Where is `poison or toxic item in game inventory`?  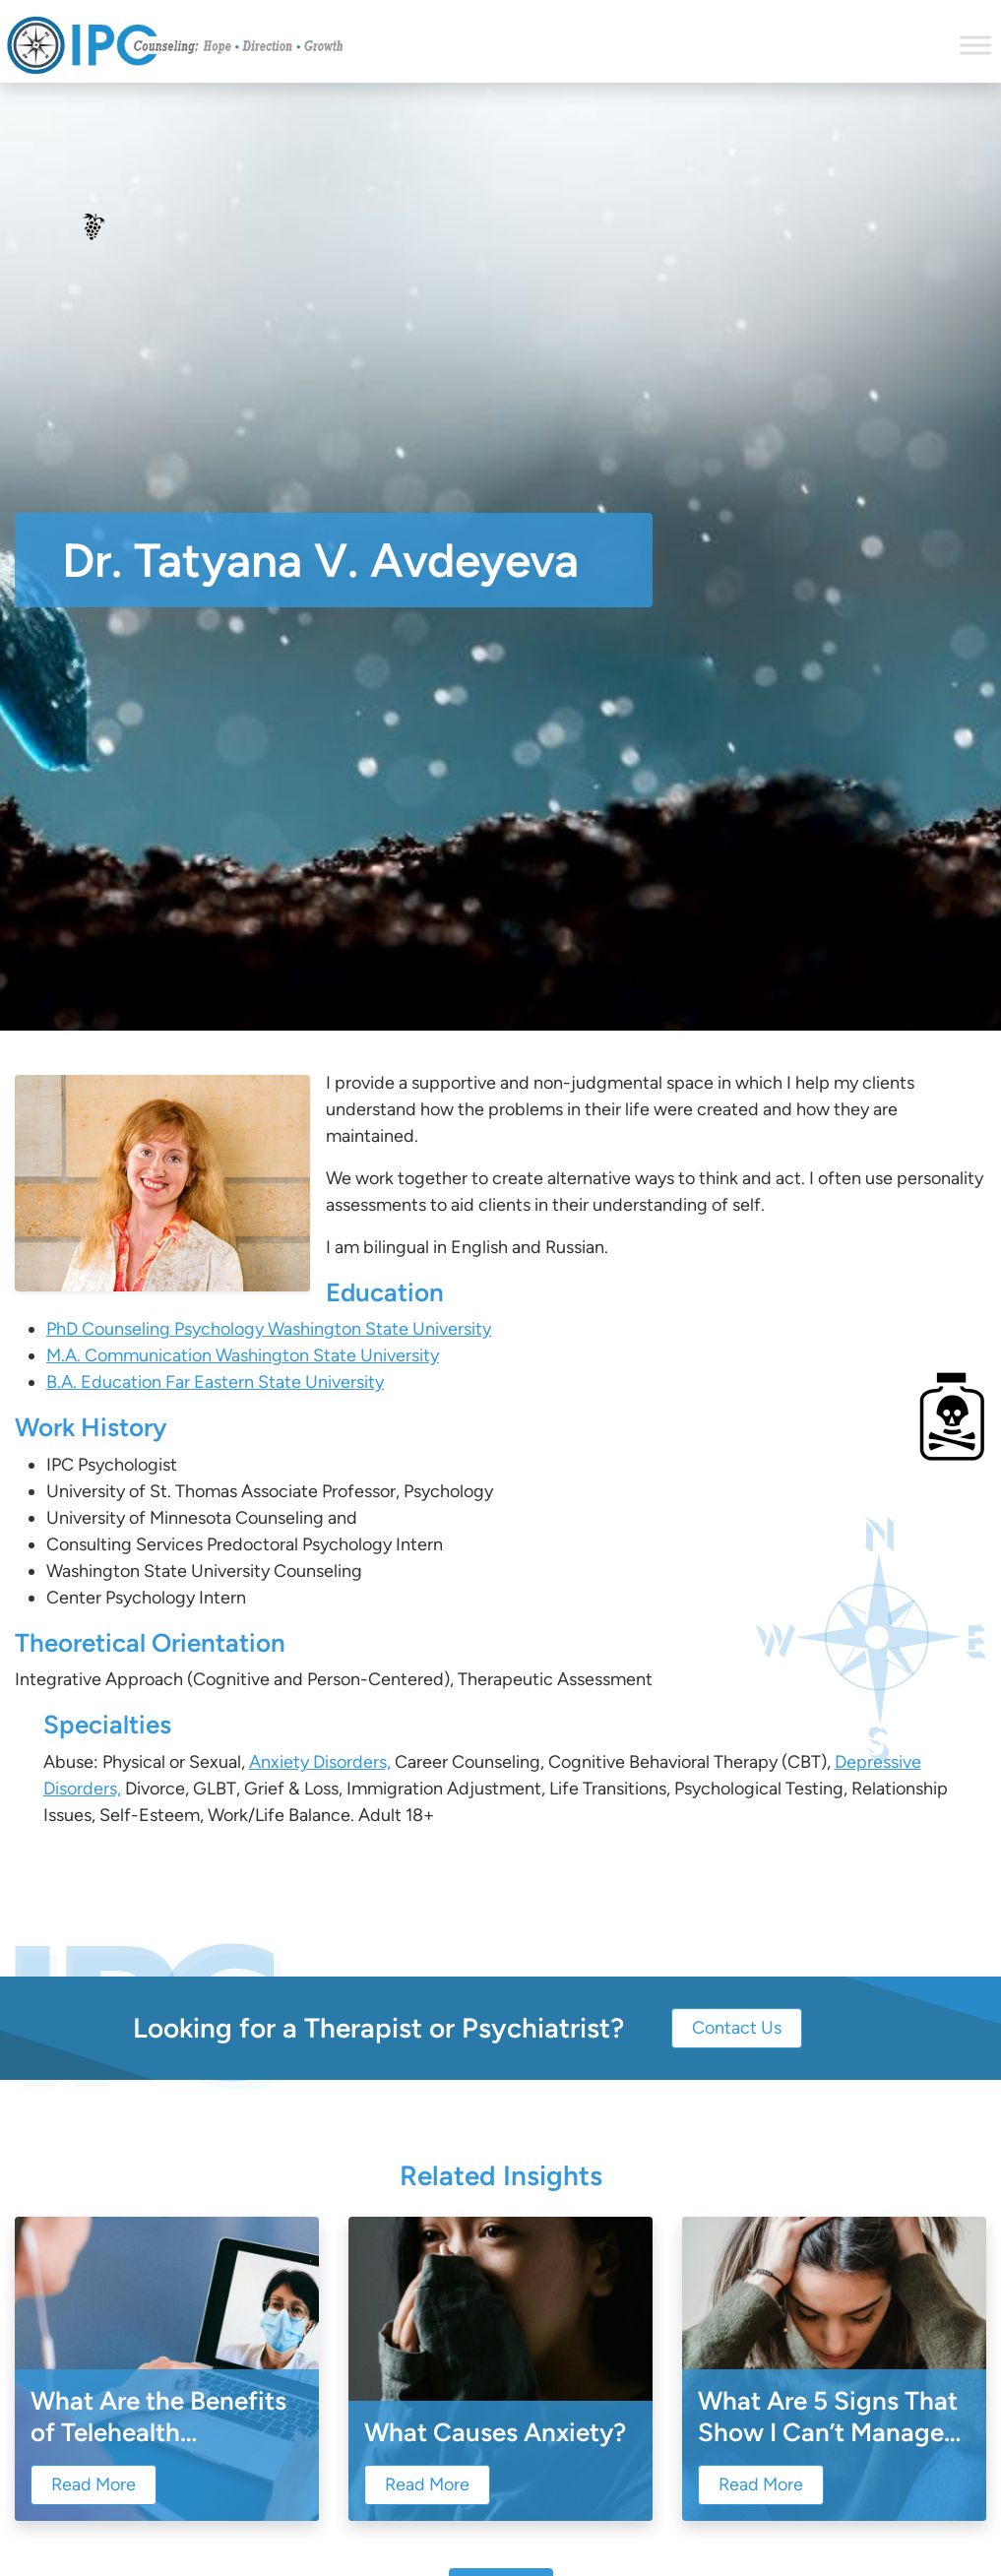 poison or toxic item in game inventory is located at coordinates (951, 1415).